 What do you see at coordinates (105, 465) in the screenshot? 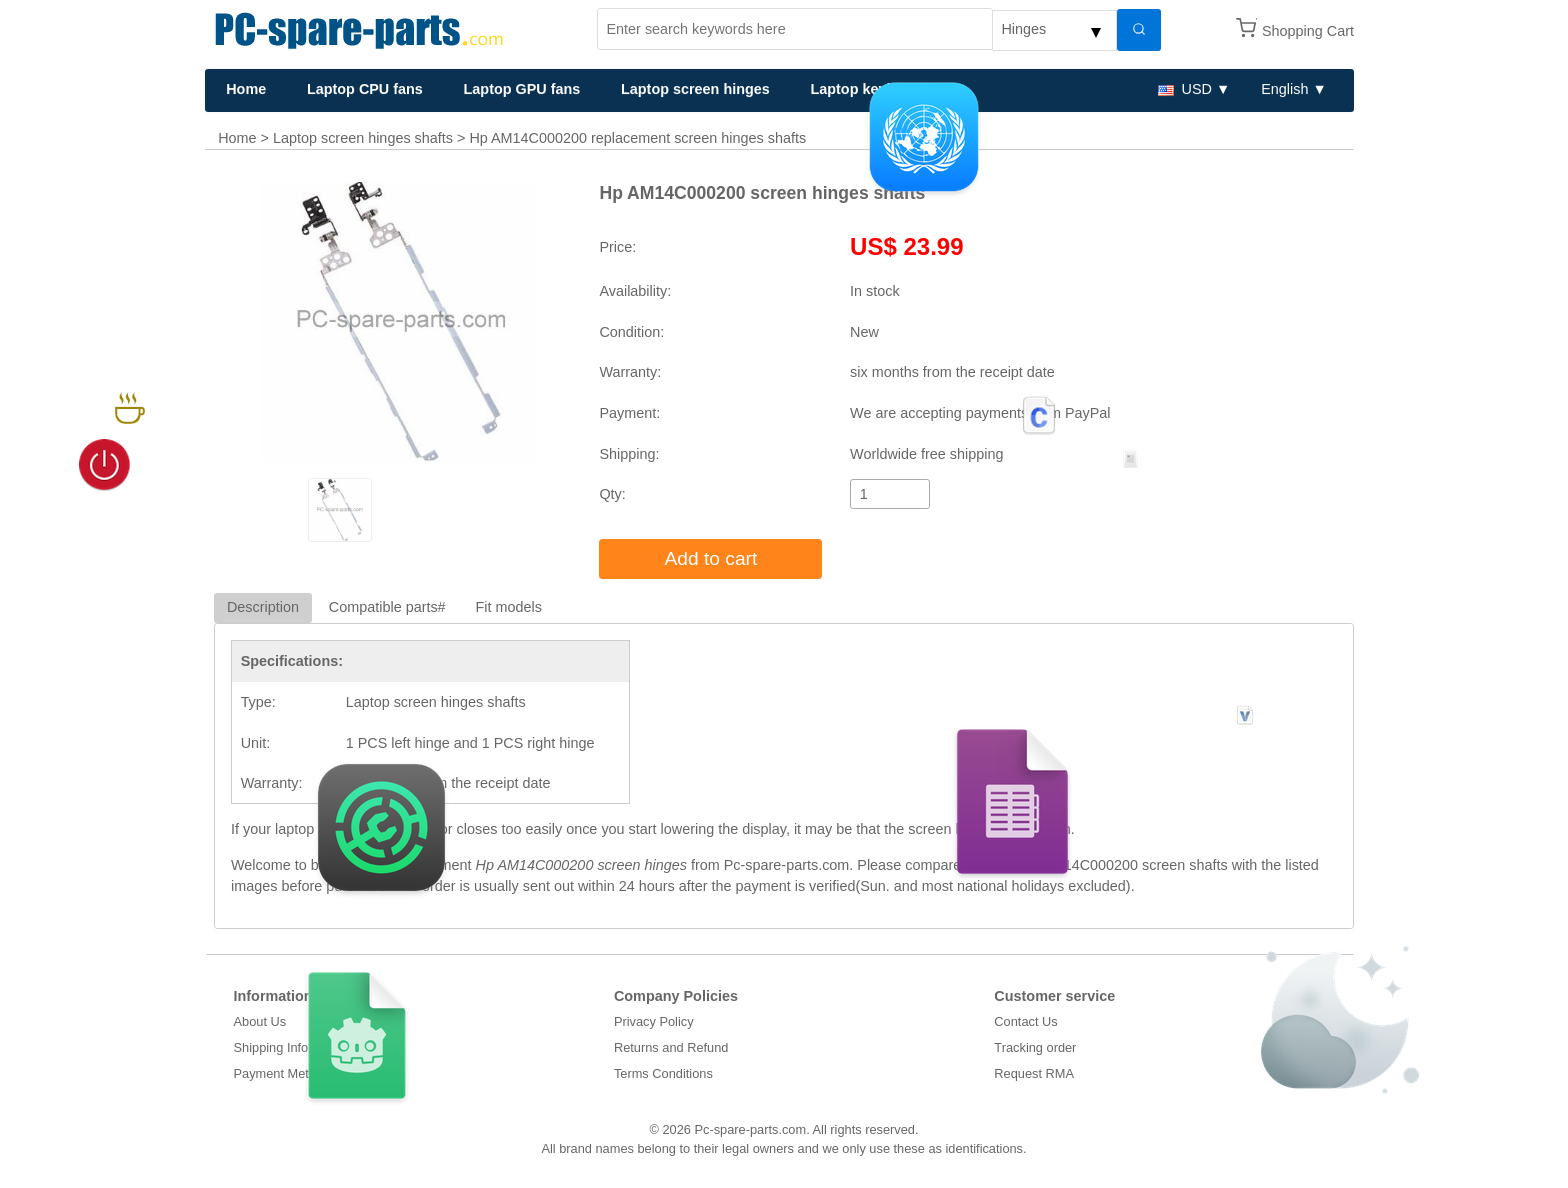
I see `shut down or power off the system` at bounding box center [105, 465].